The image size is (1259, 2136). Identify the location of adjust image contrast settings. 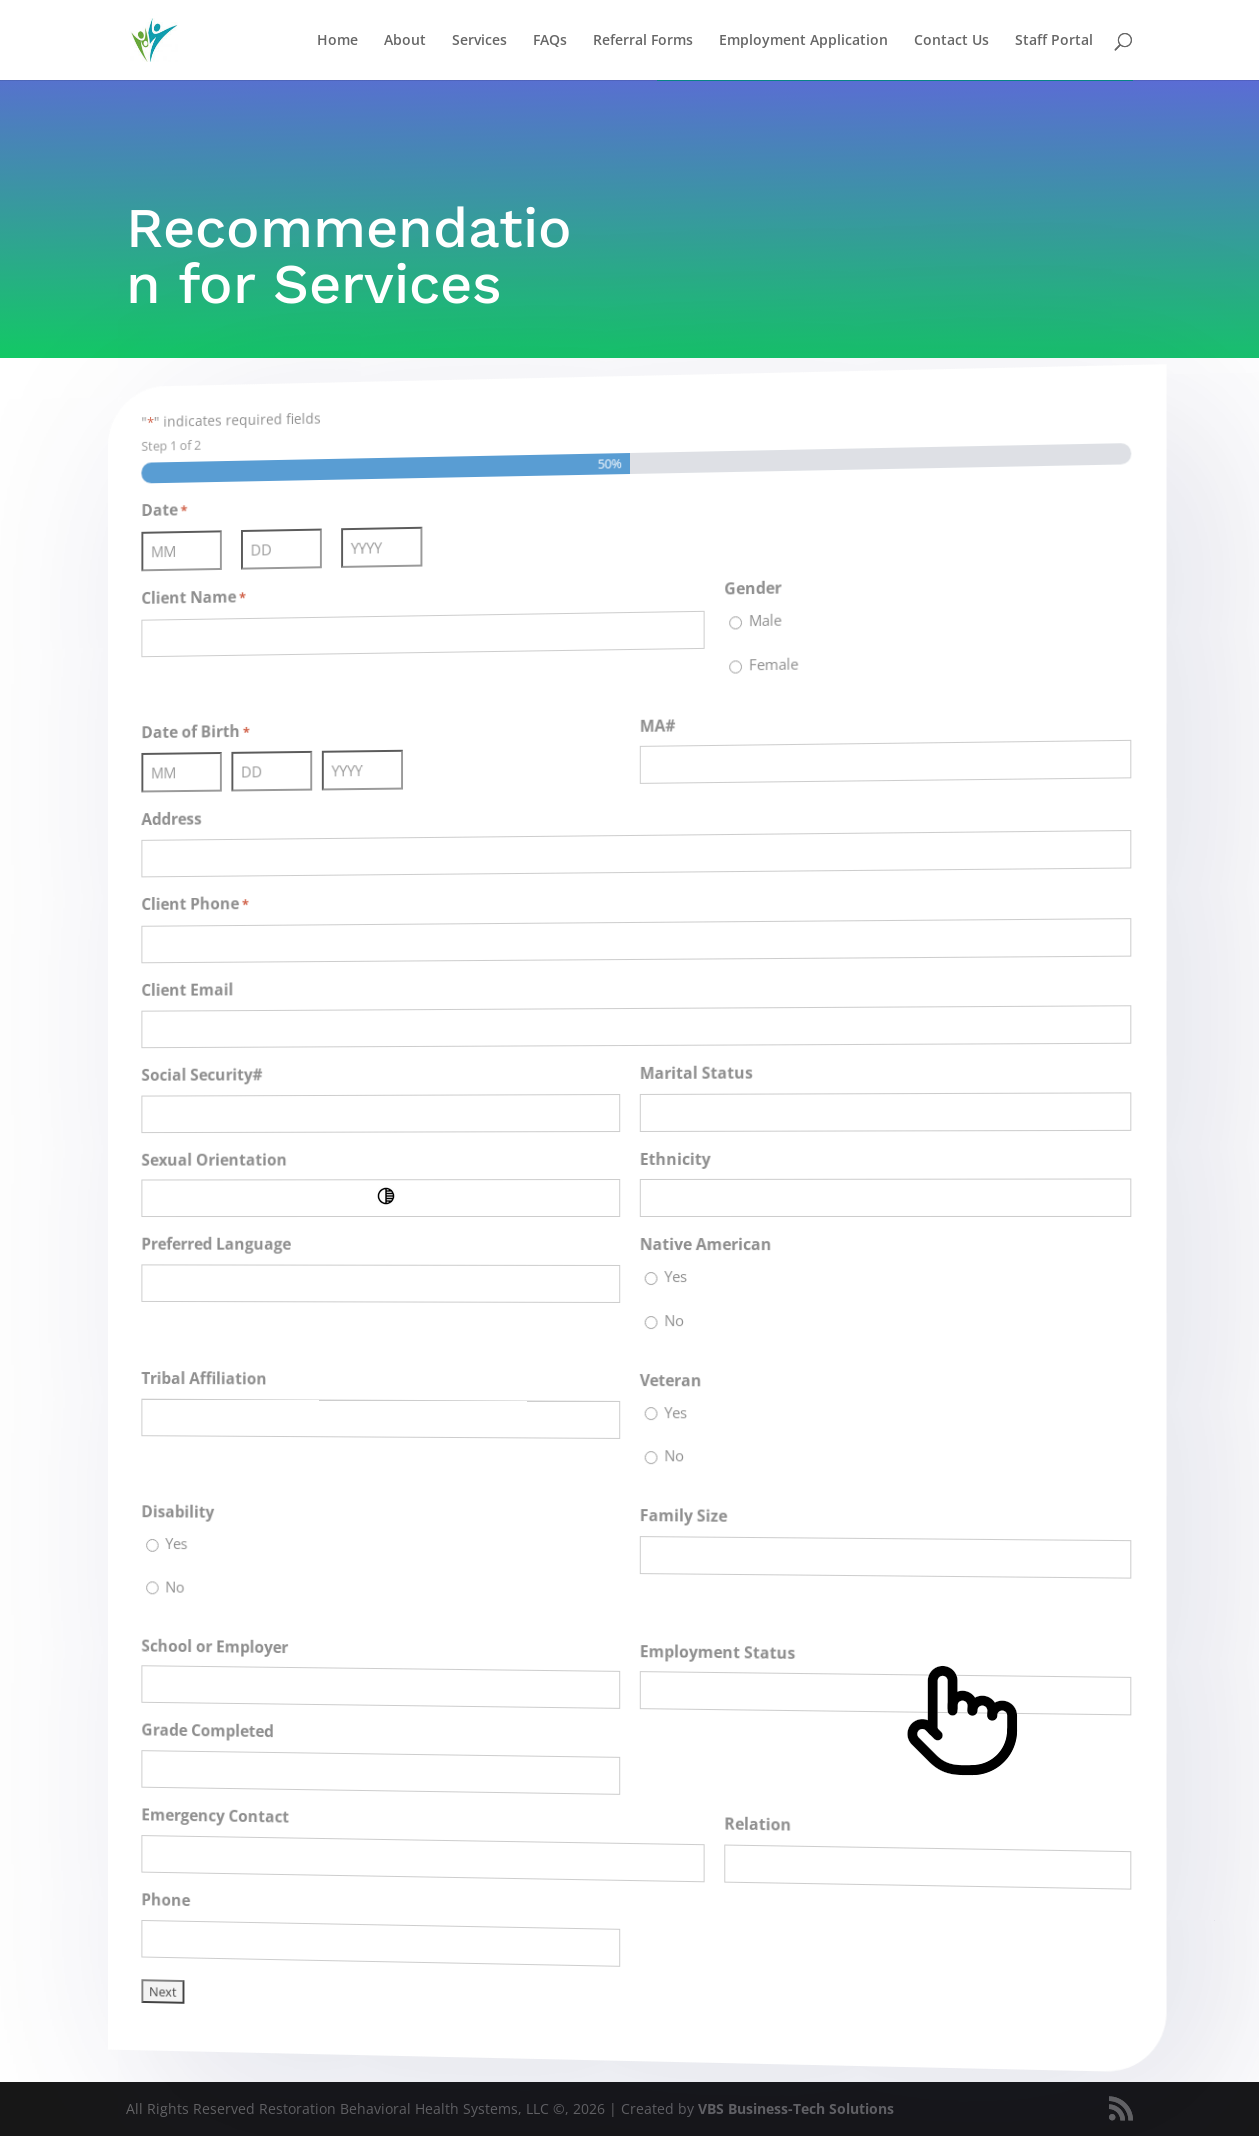
(386, 1196).